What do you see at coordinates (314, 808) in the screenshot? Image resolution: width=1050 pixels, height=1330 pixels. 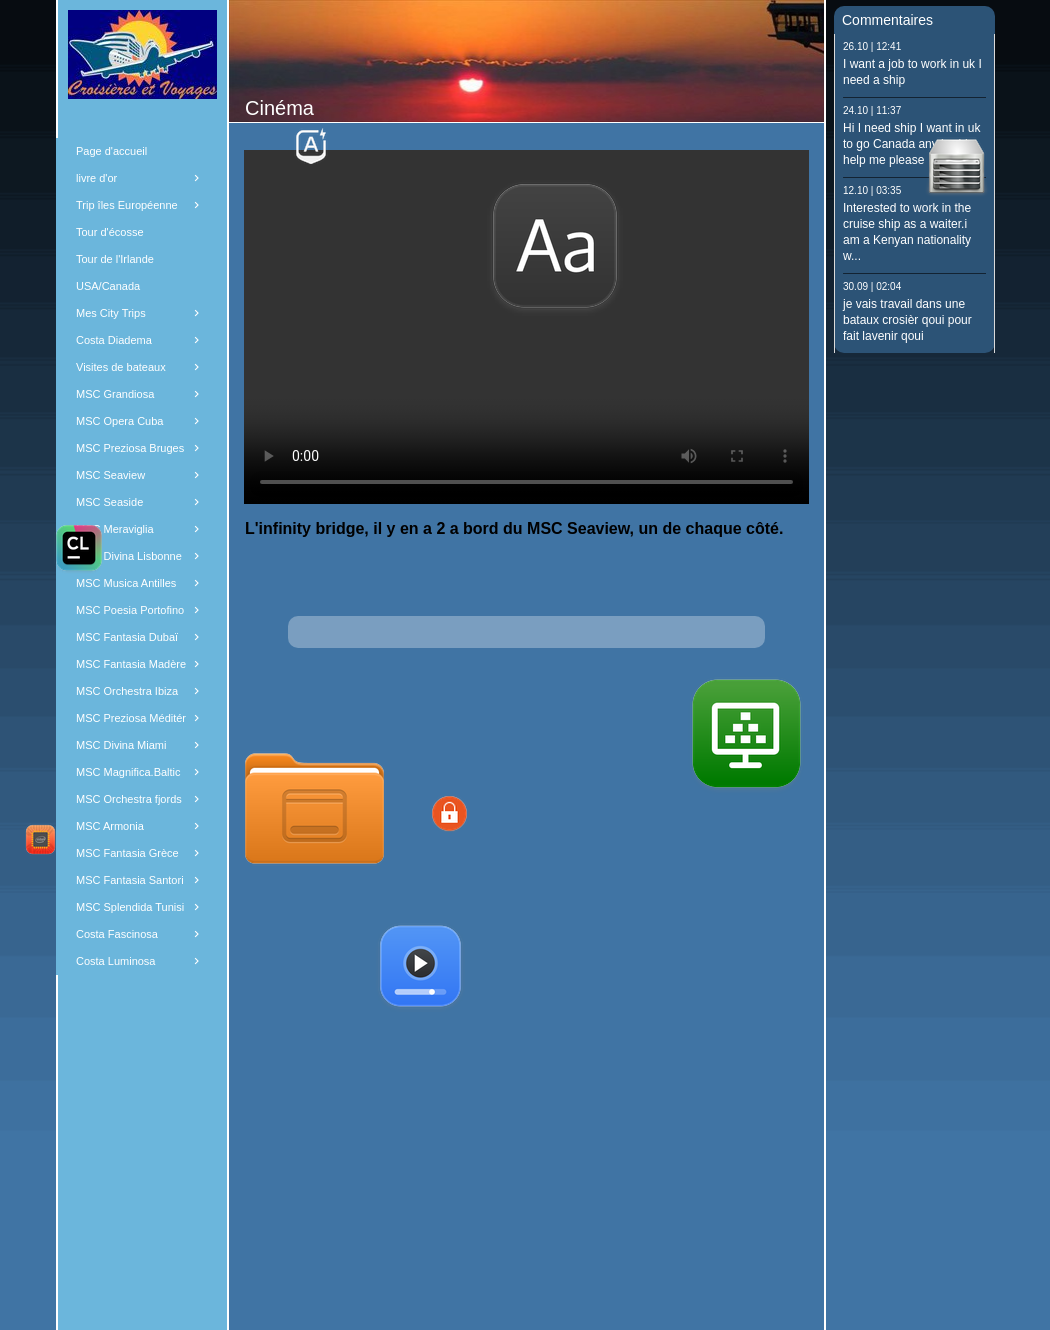 I see `open desktop folder` at bounding box center [314, 808].